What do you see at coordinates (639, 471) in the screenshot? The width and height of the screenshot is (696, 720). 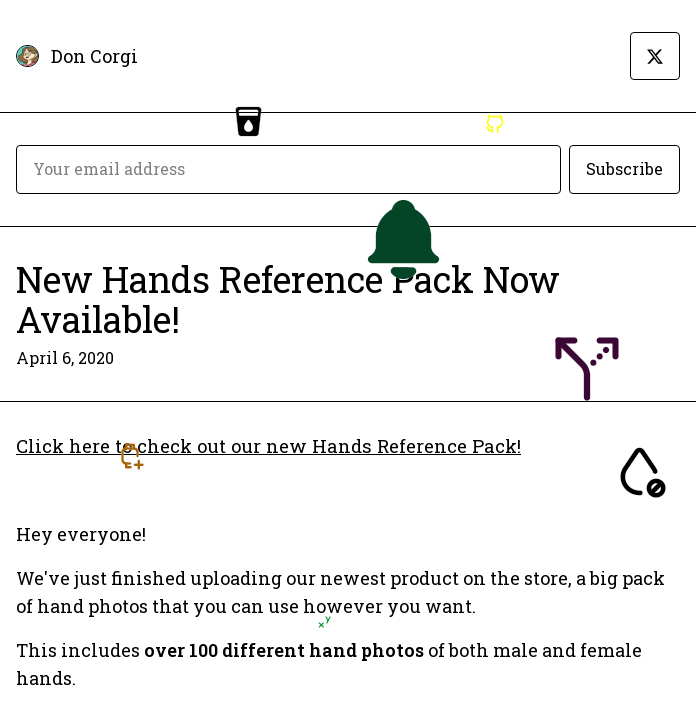 I see `disable water or liquid-related feature` at bounding box center [639, 471].